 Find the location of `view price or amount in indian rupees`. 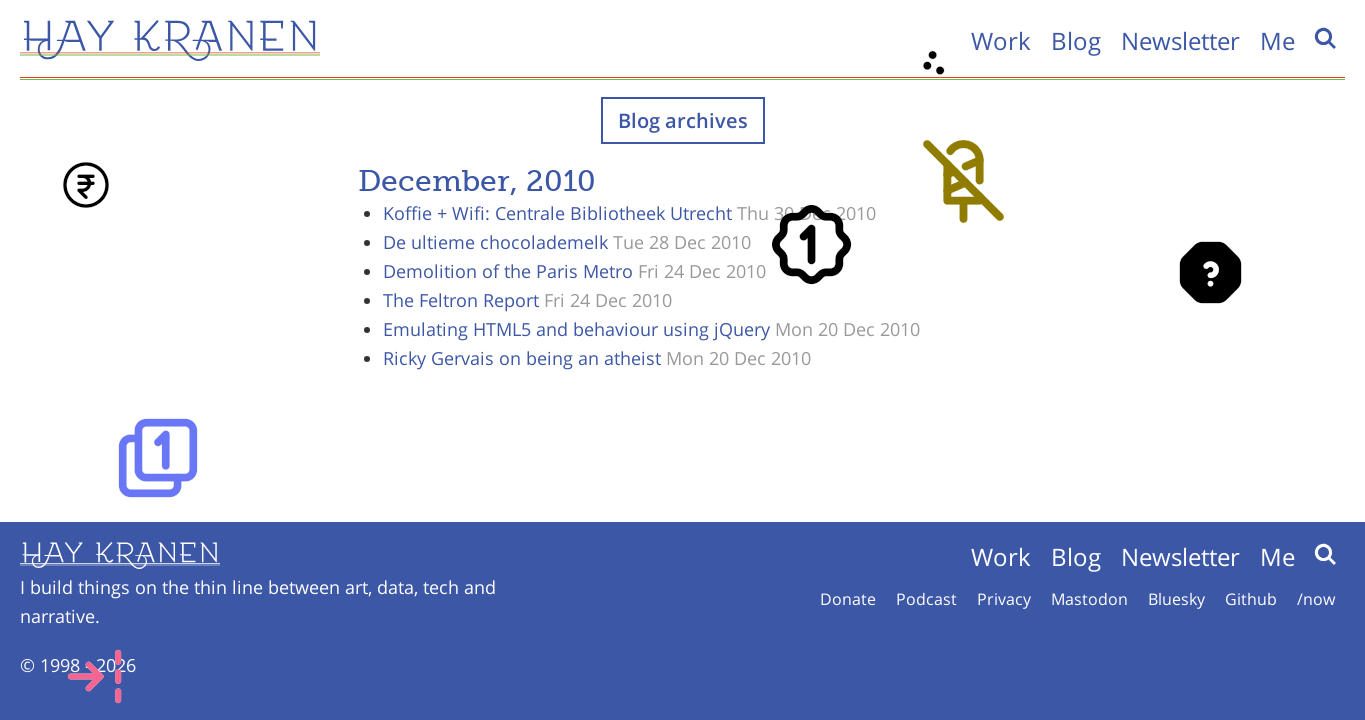

view price or amount in indian rupees is located at coordinates (86, 185).